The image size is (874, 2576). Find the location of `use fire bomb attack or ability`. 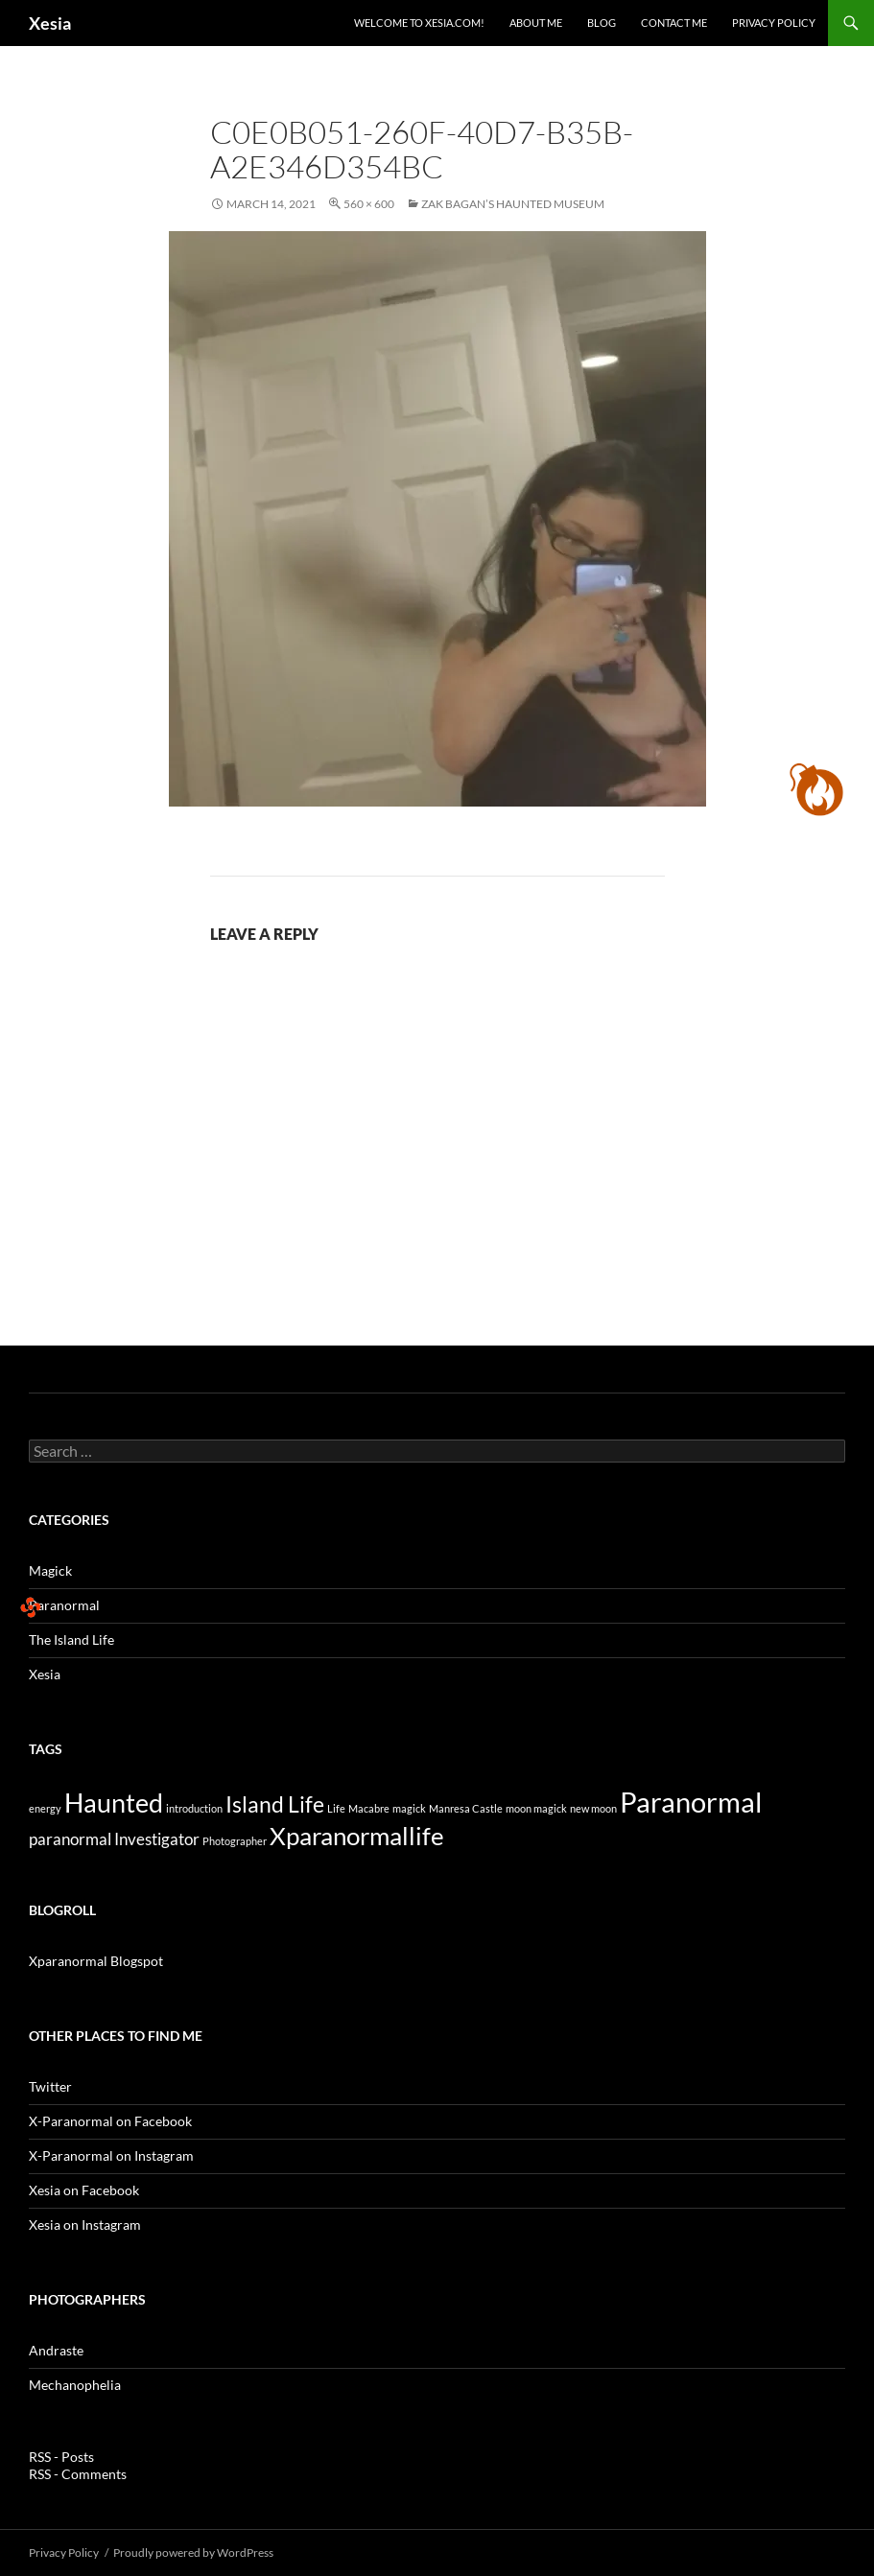

use fire bomb attack or ability is located at coordinates (815, 788).